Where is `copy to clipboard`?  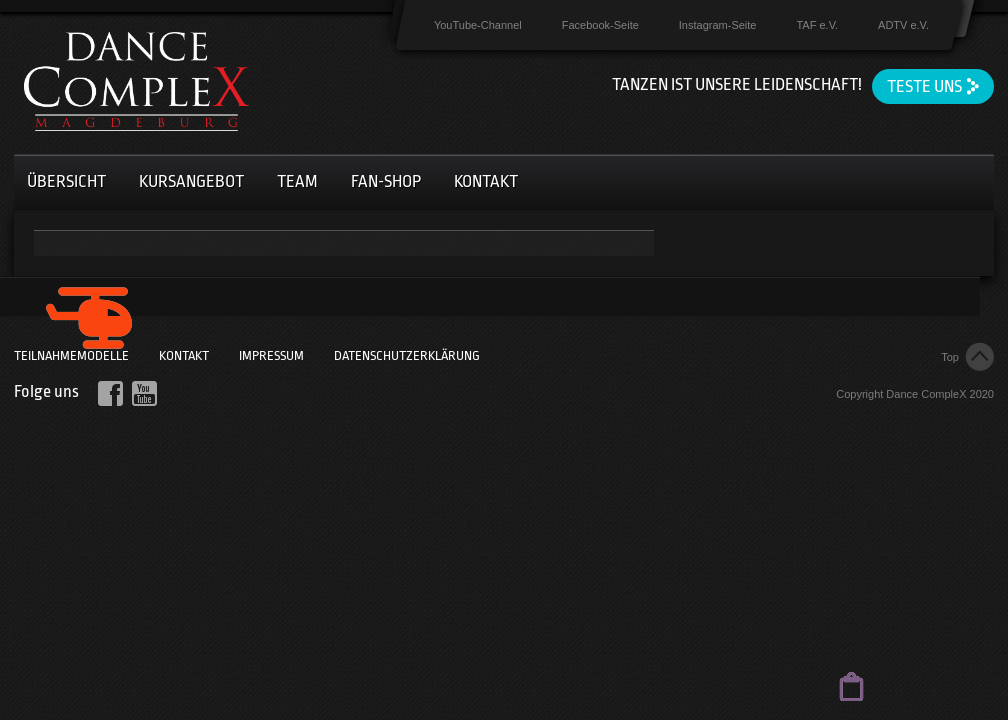
copy to clipboard is located at coordinates (851, 686).